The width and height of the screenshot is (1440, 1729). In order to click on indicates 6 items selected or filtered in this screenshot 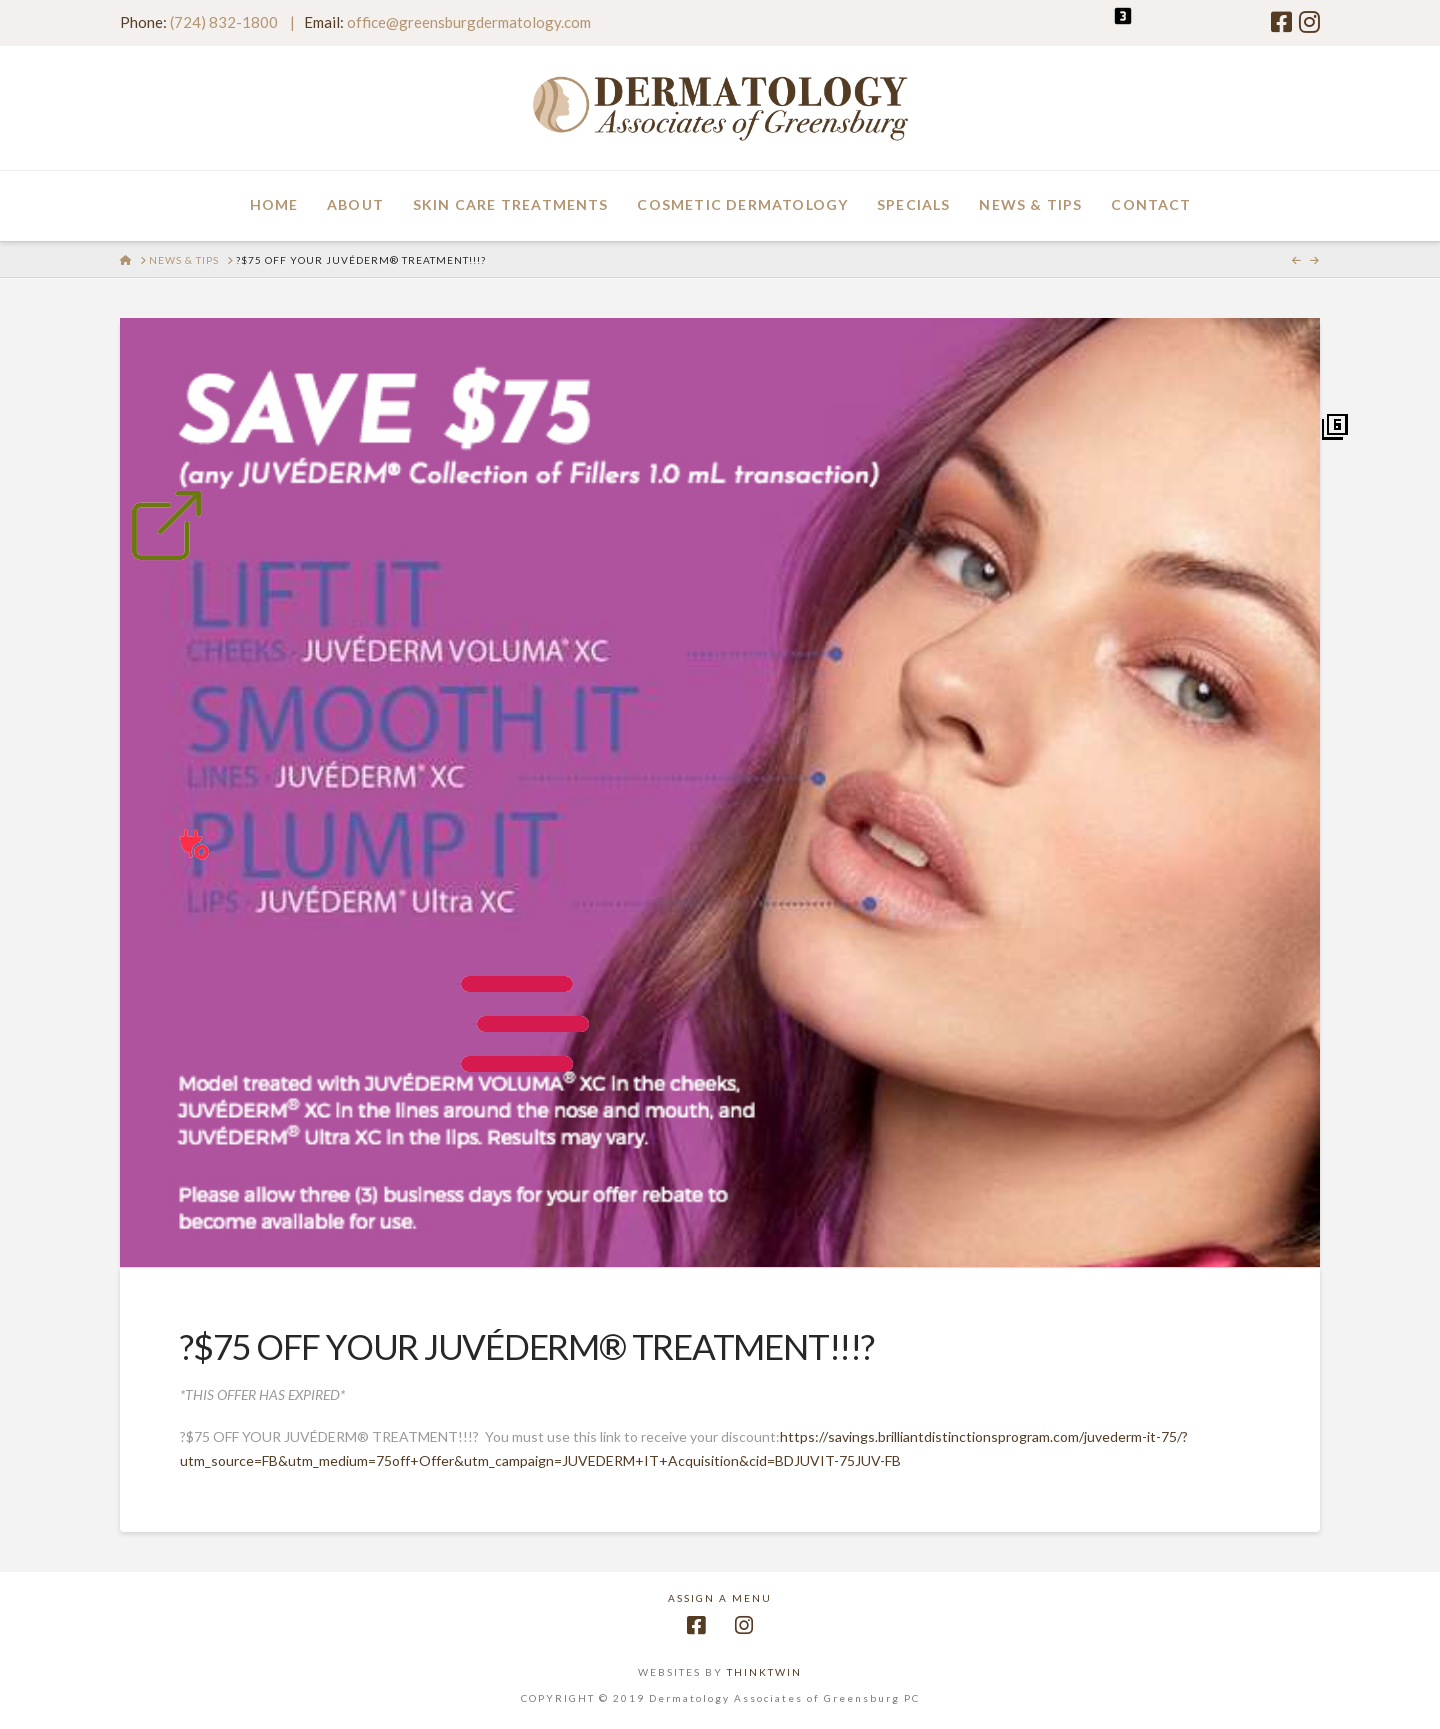, I will do `click(1335, 427)`.